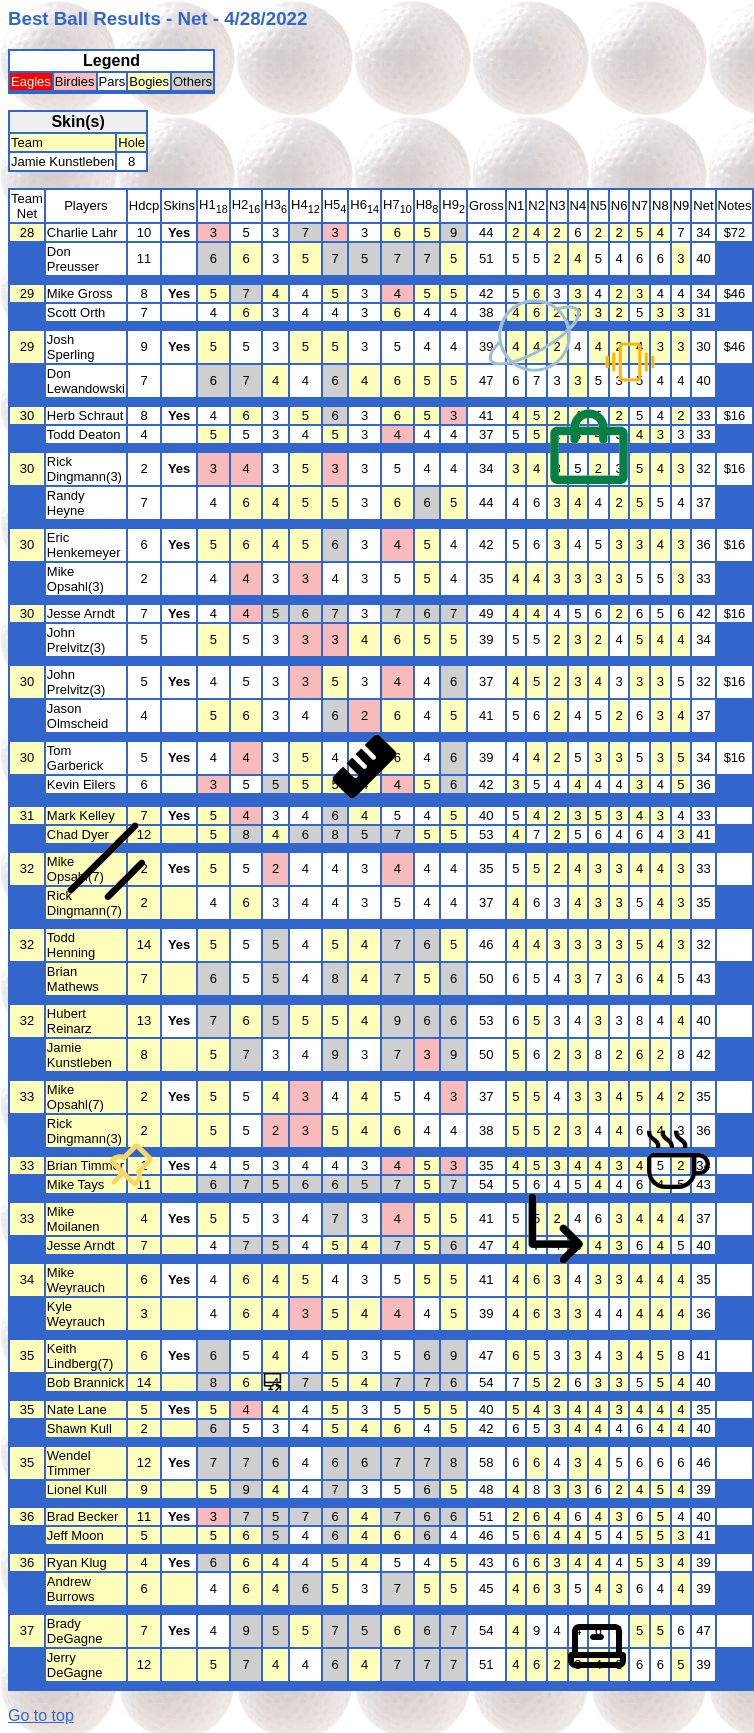 This screenshot has width=754, height=1733. What do you see at coordinates (597, 1645) in the screenshot?
I see `switch to desktop view` at bounding box center [597, 1645].